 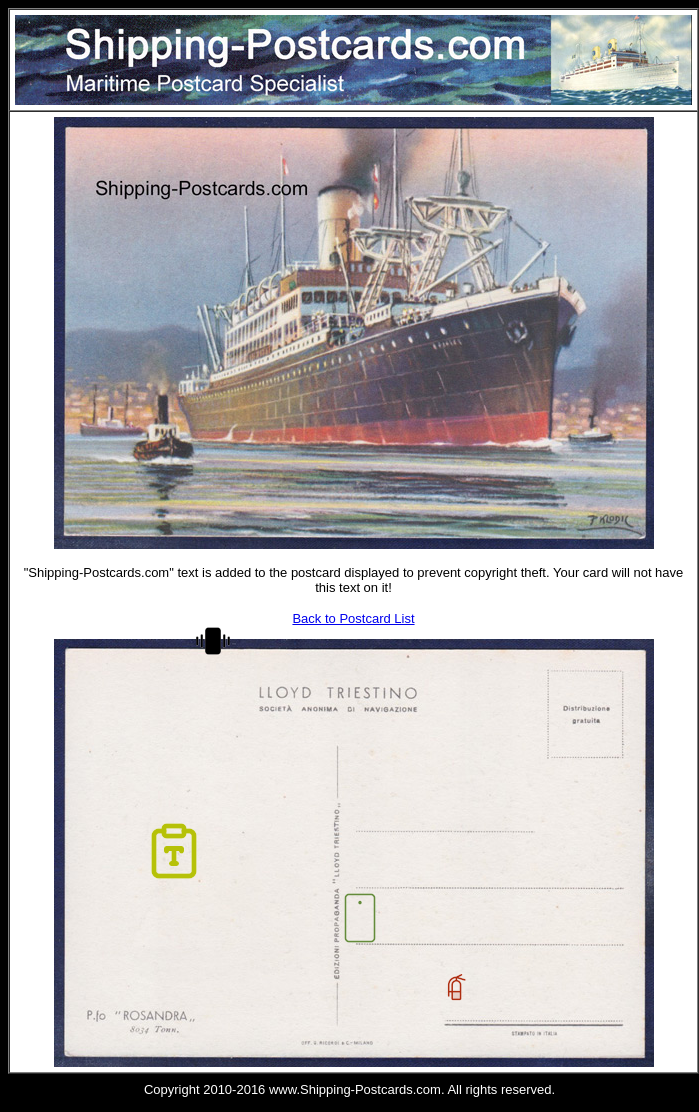 What do you see at coordinates (360, 918) in the screenshot?
I see `access device camera through mobile` at bounding box center [360, 918].